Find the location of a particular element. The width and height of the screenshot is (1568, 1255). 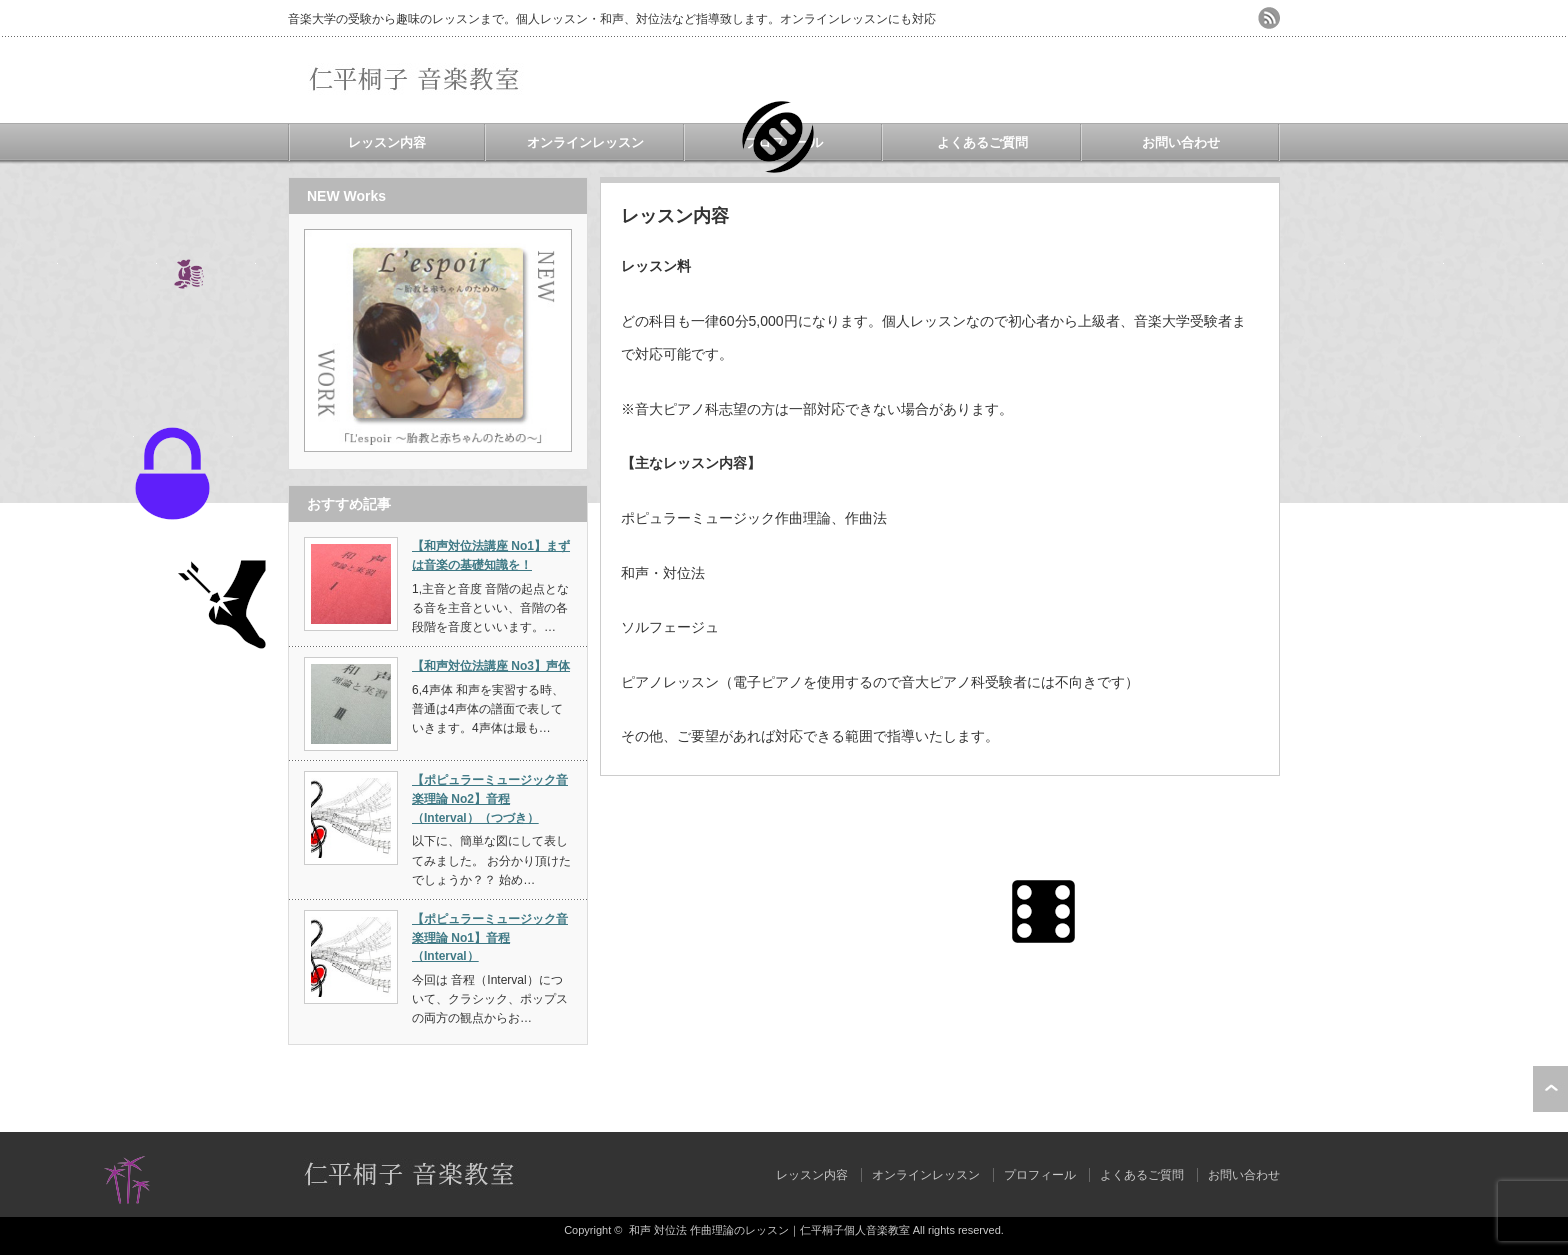

view your in-game currency balance is located at coordinates (189, 274).